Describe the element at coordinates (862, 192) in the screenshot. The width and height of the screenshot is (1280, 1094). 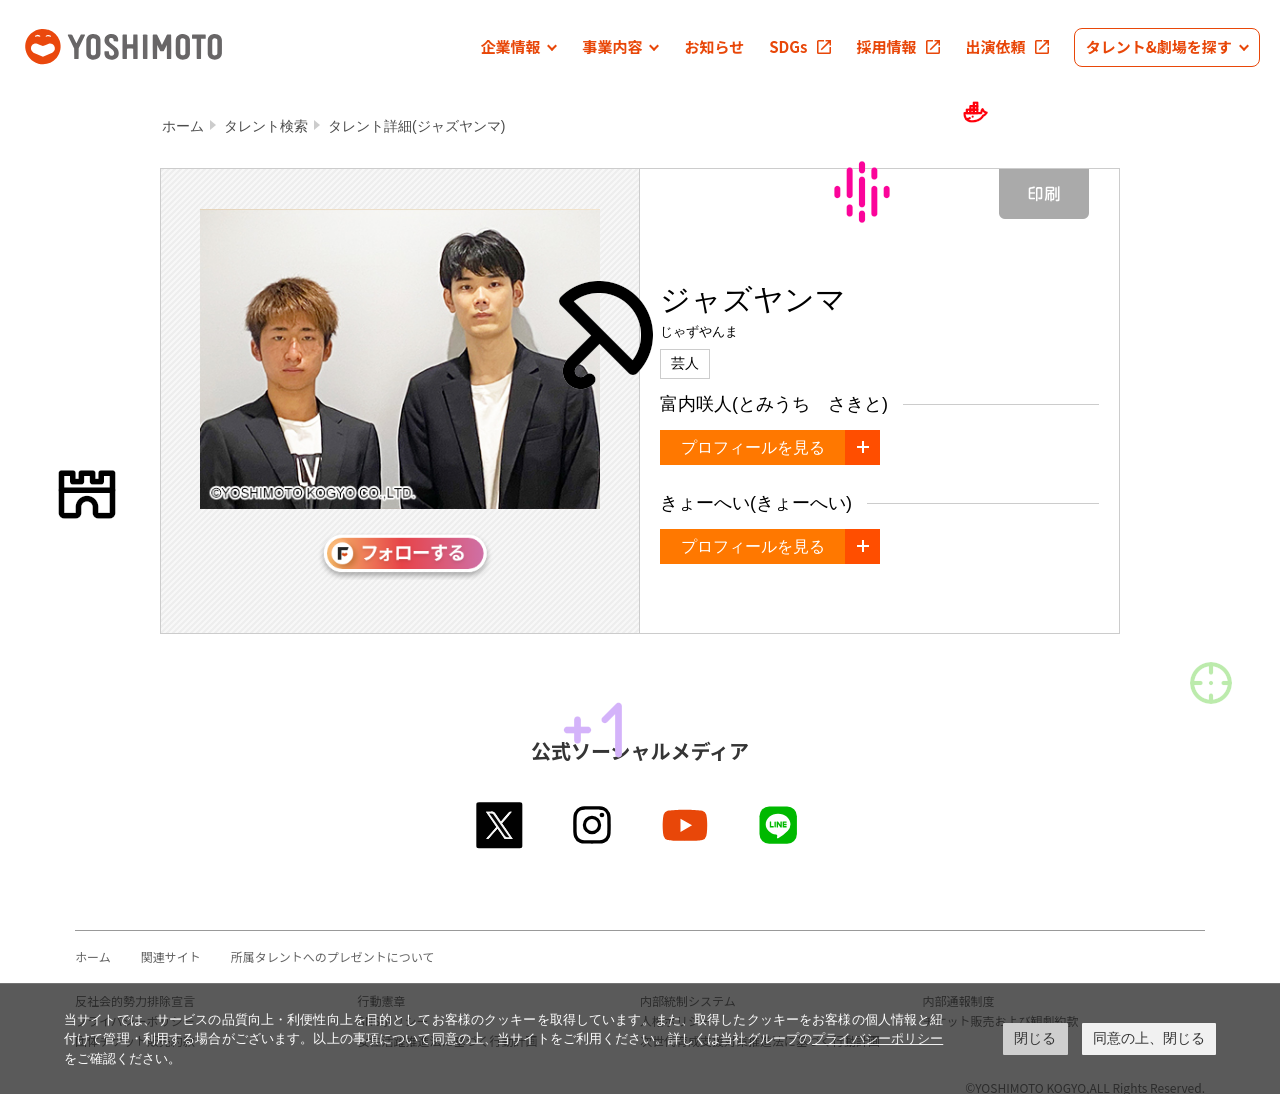
I see `open Google Podcasts` at that location.